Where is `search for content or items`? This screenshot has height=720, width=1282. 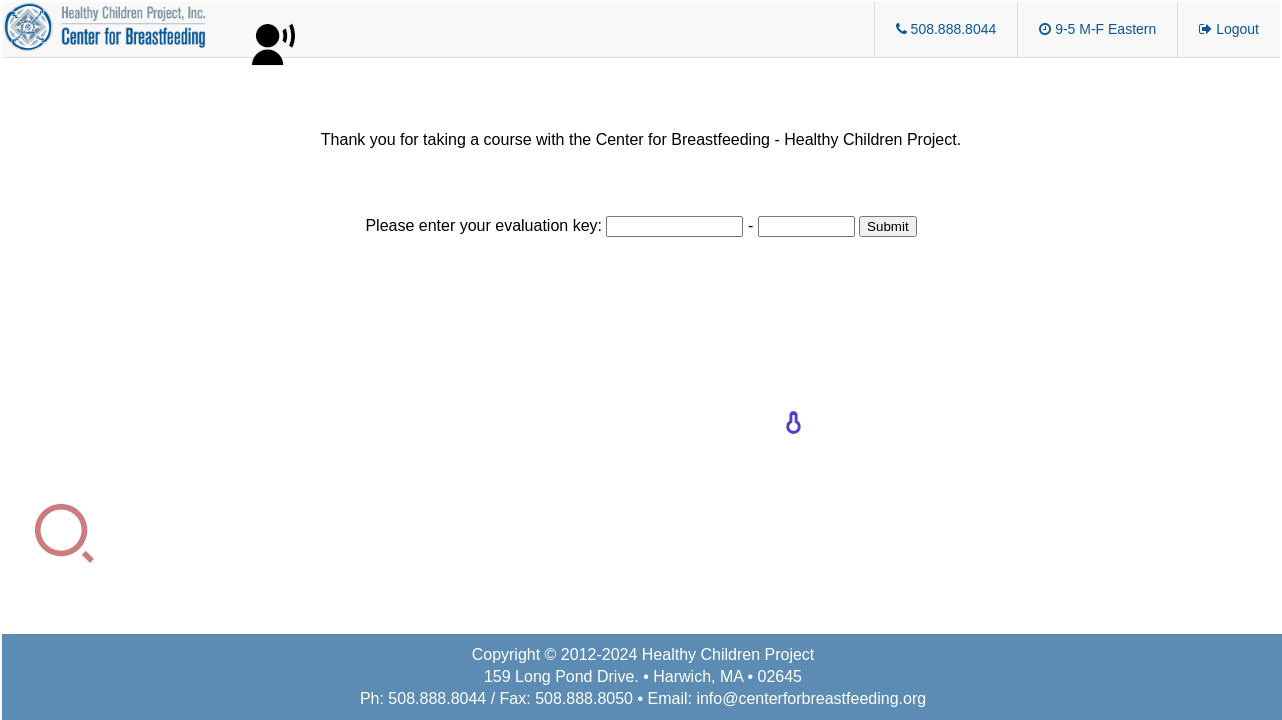 search for content or items is located at coordinates (64, 533).